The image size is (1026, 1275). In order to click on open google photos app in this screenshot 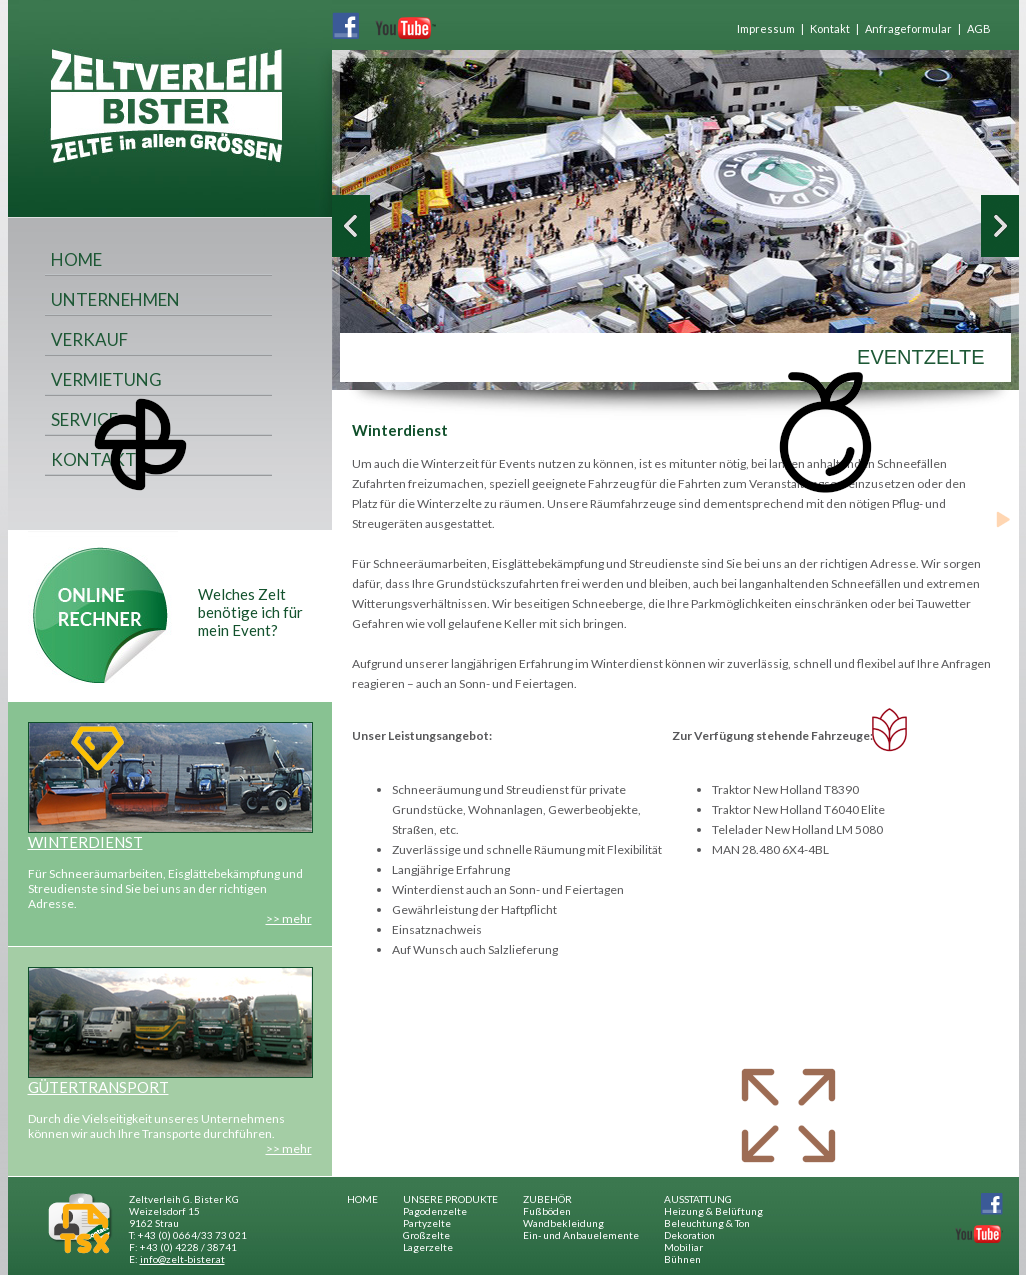, I will do `click(140, 444)`.